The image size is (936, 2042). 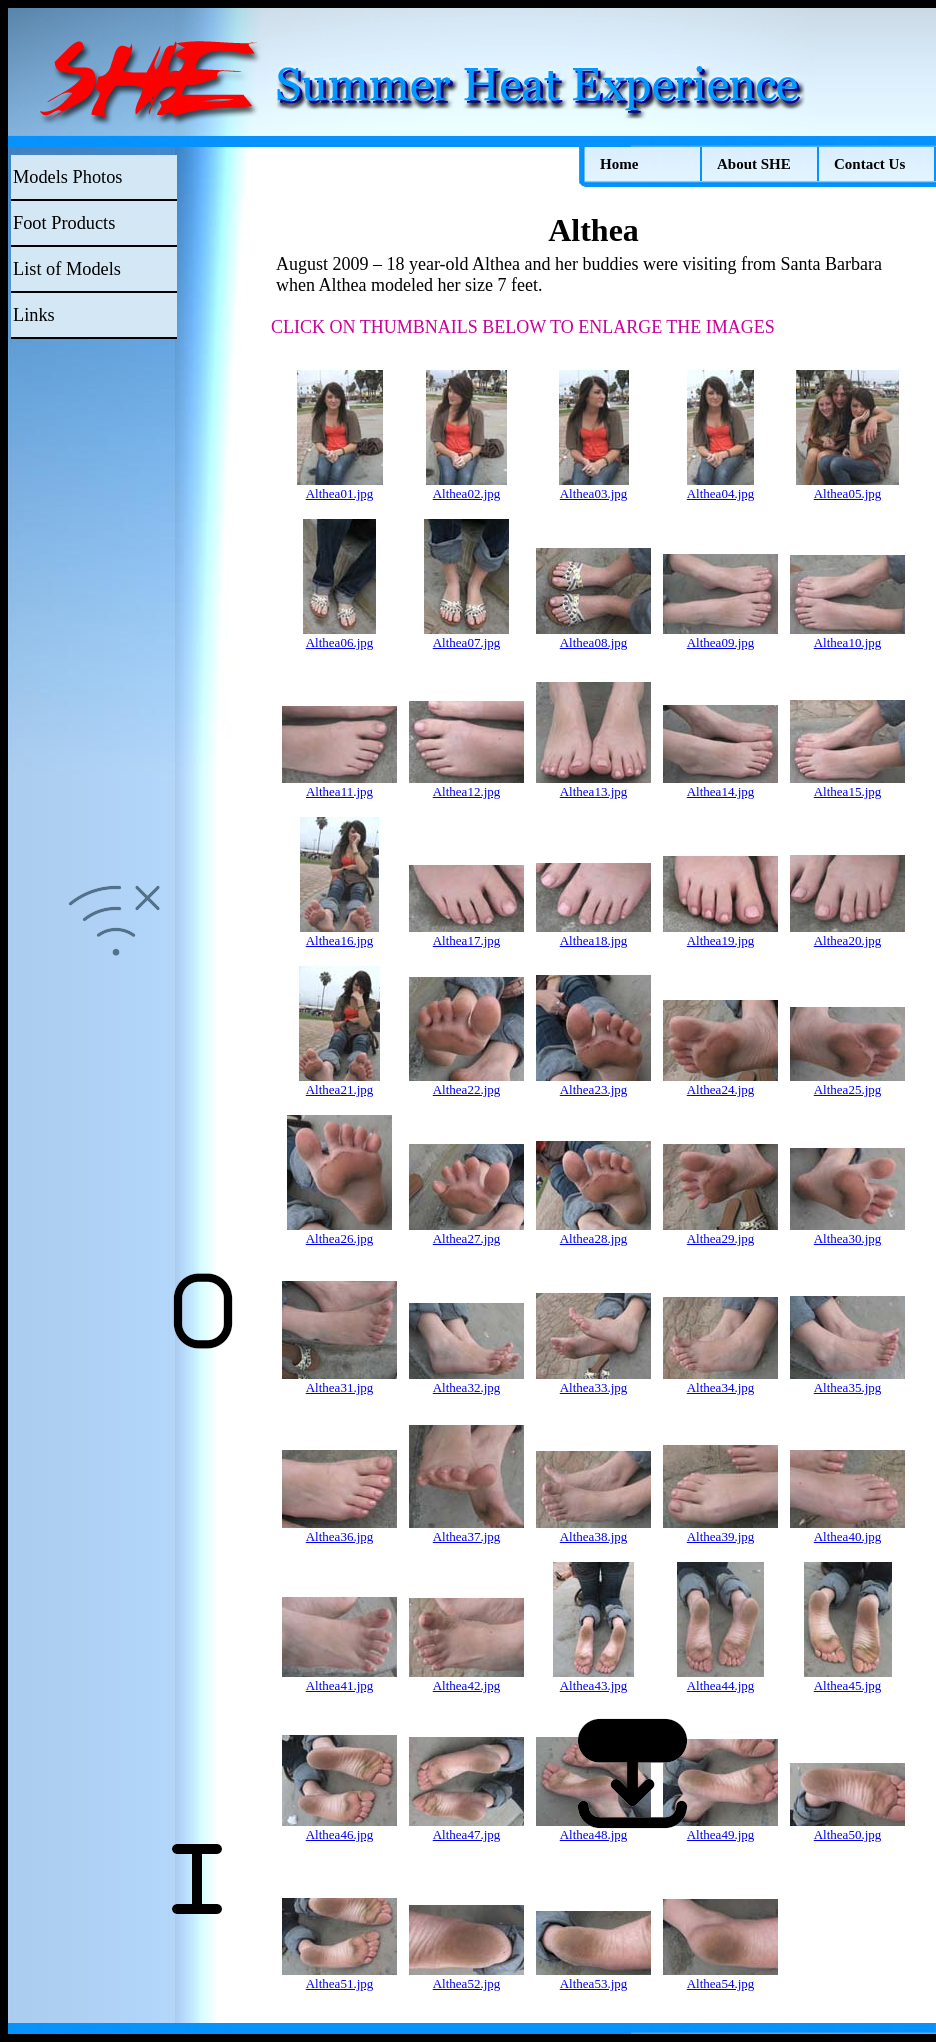 I want to click on the letter "o" character or text indicator, so click(x=203, y=1311).